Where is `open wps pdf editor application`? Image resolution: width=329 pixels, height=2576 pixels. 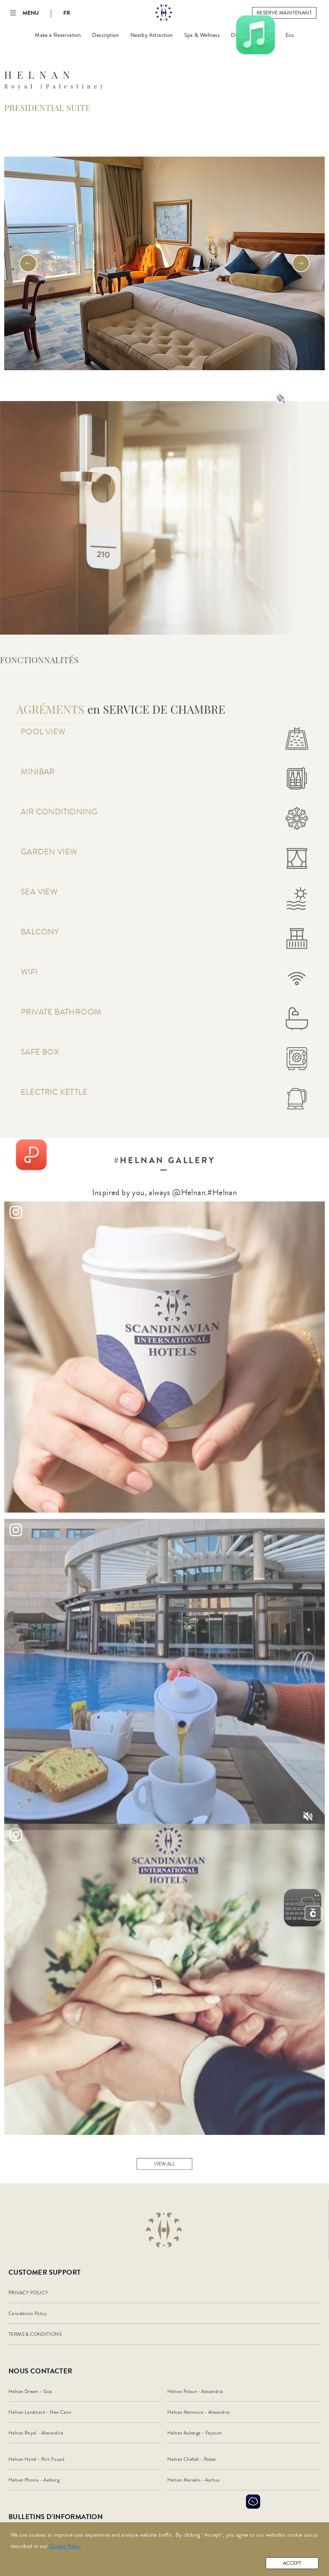 open wps pdf editor application is located at coordinates (31, 1155).